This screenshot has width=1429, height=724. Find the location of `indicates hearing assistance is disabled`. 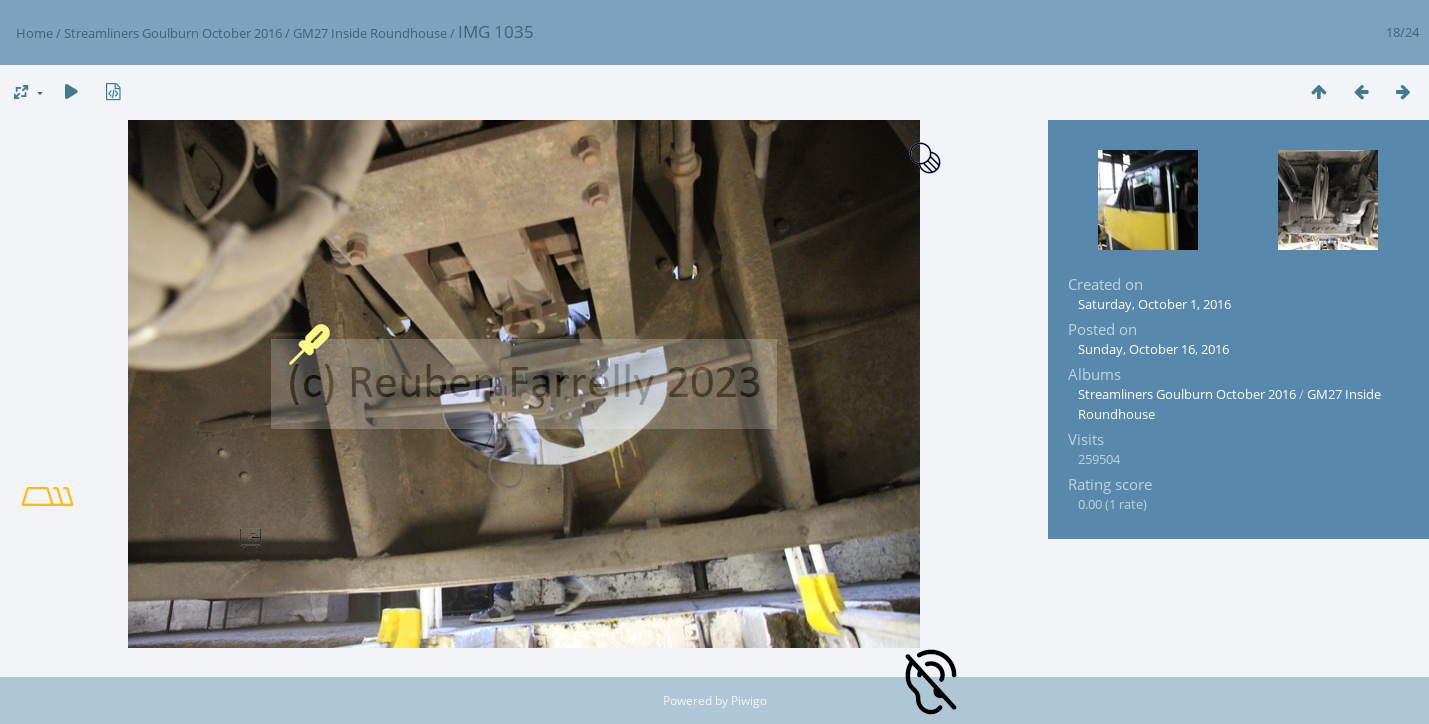

indicates hearing assistance is disabled is located at coordinates (931, 682).